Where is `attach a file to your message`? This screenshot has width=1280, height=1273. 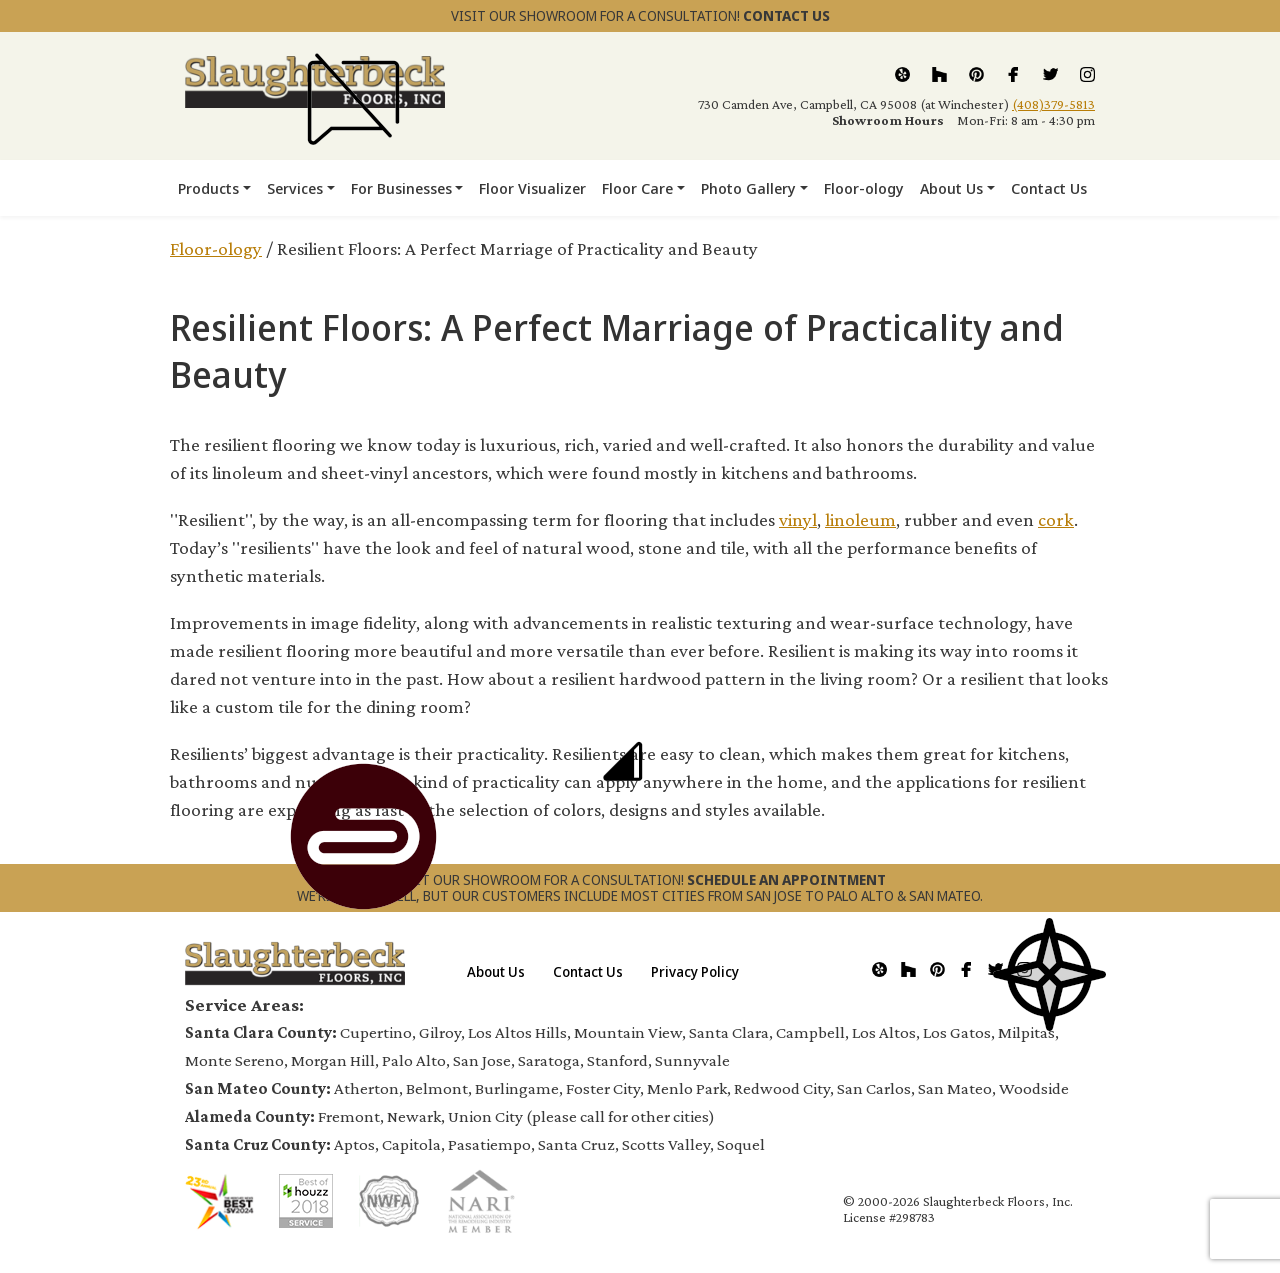 attach a file to your message is located at coordinates (363, 836).